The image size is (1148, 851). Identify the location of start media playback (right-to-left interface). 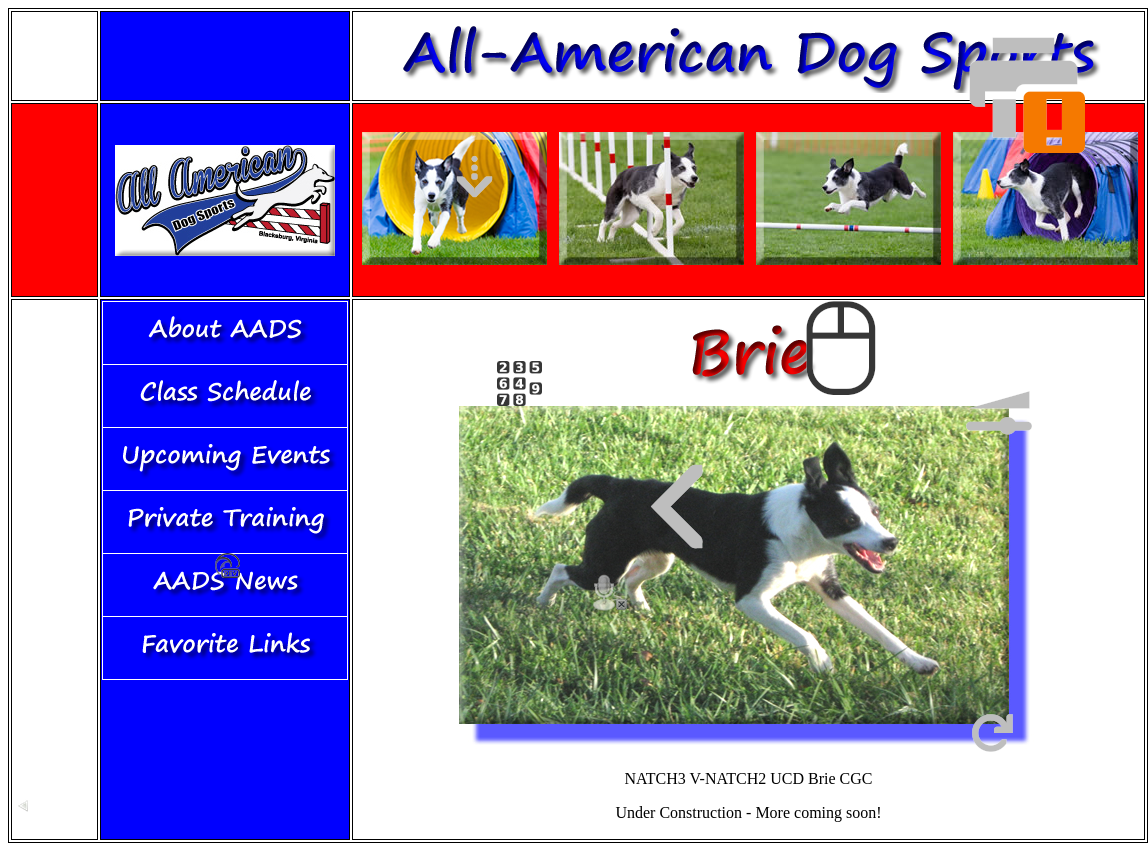
(23, 806).